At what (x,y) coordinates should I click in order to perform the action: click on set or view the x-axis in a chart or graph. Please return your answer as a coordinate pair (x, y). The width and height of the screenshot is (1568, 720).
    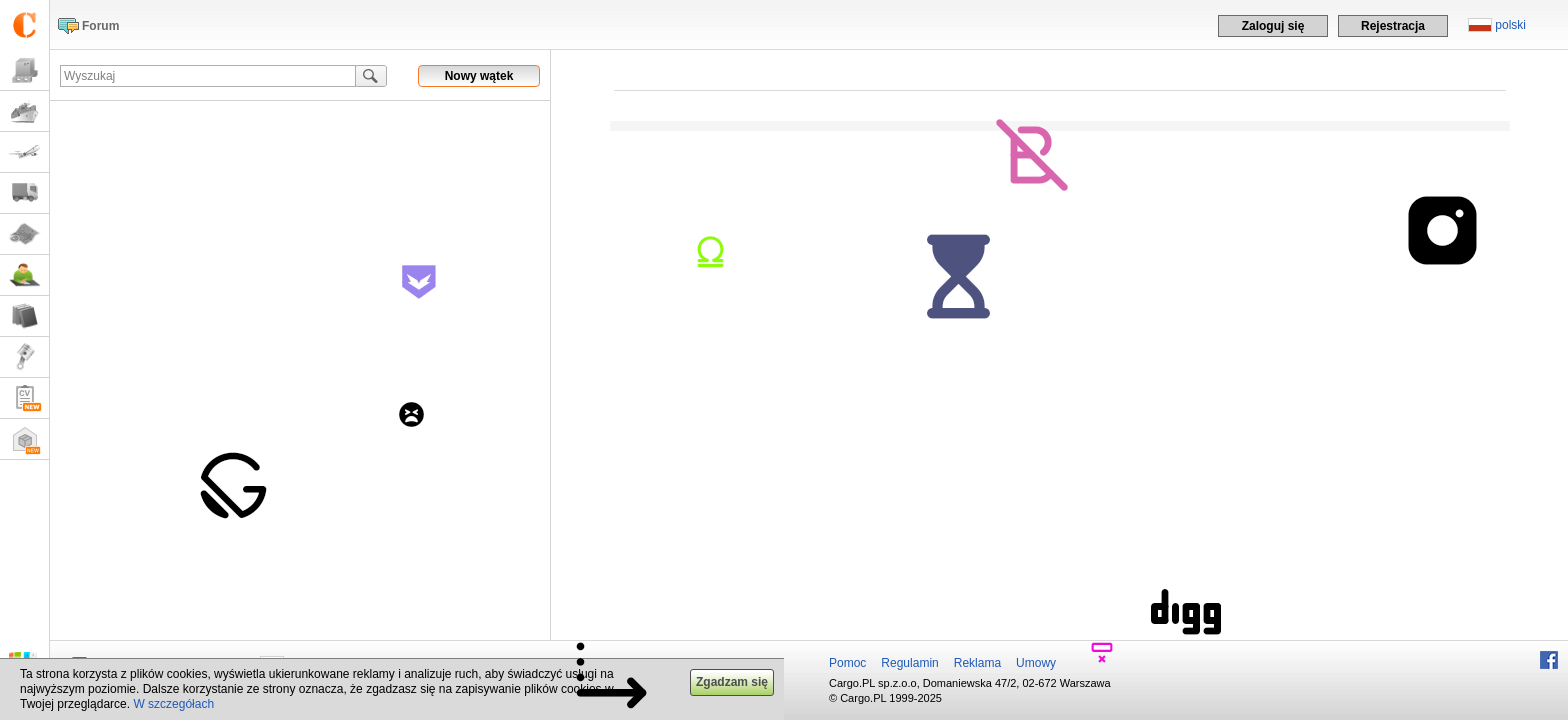
    Looking at the image, I should click on (611, 673).